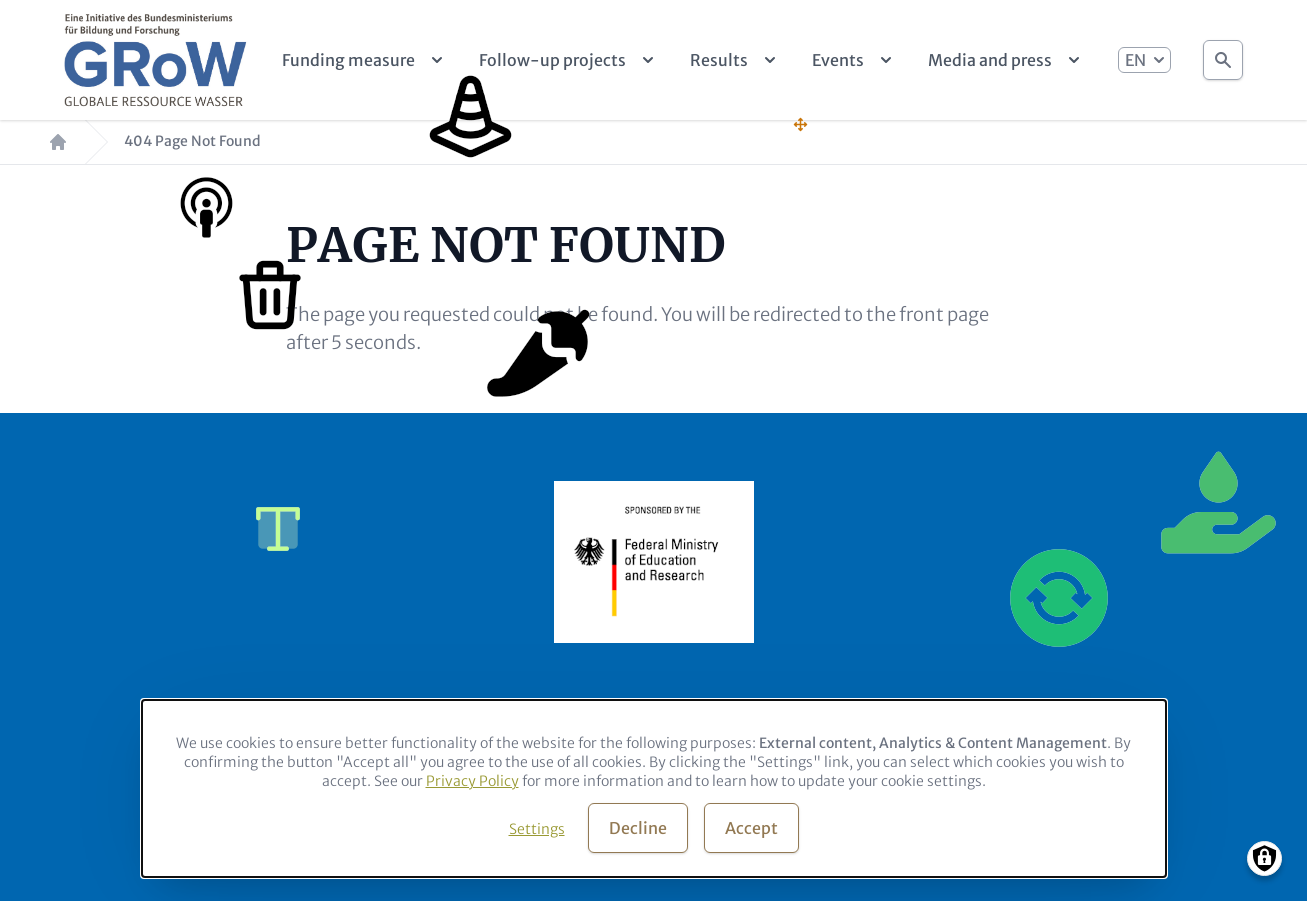 Image resolution: width=1307 pixels, height=901 pixels. Describe the element at coordinates (539, 354) in the screenshot. I see `indicates spicy or hot food items` at that location.